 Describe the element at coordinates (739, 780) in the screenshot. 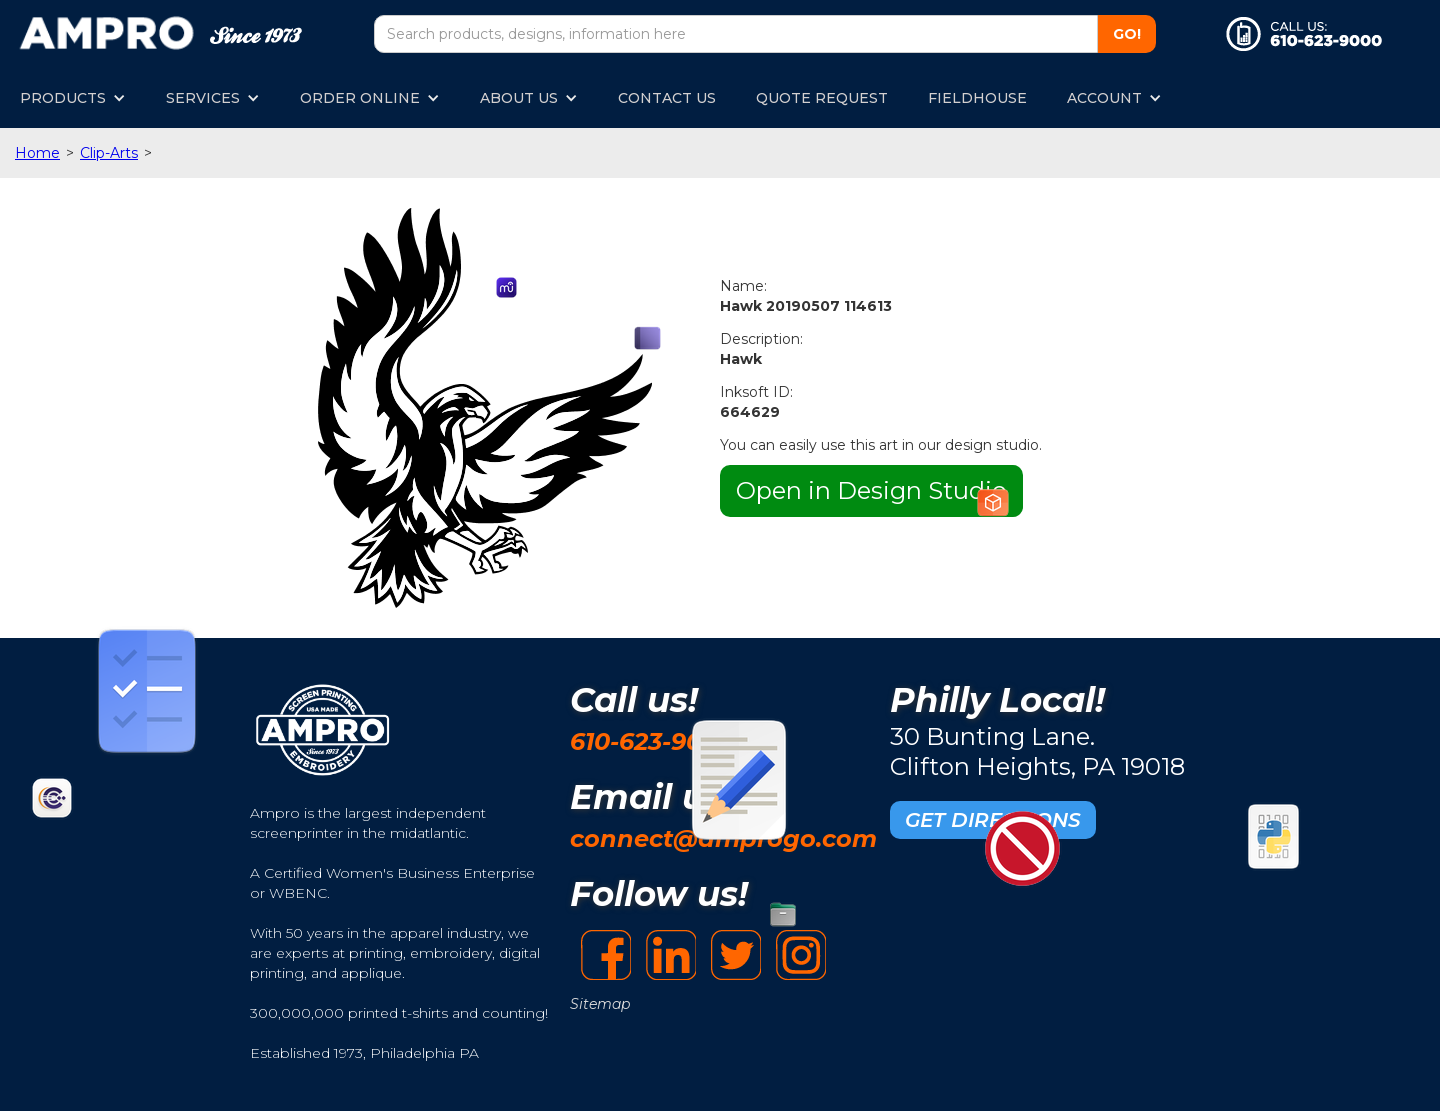

I see `open text editor application` at that location.